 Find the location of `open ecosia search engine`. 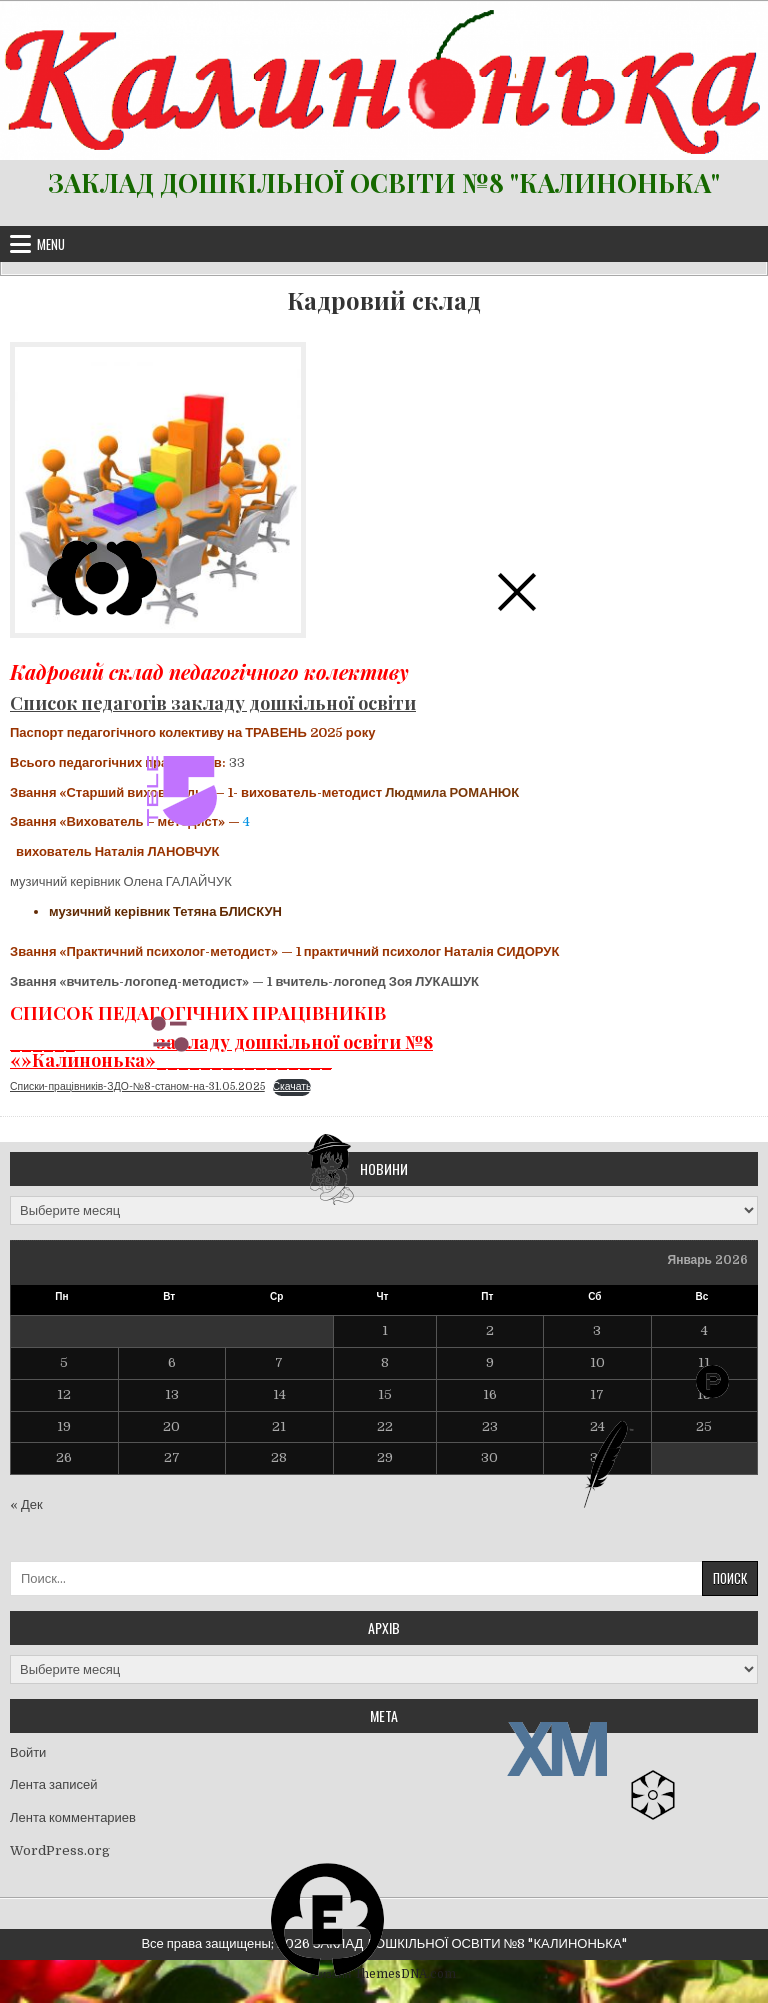

open ecosia search engine is located at coordinates (327, 1919).